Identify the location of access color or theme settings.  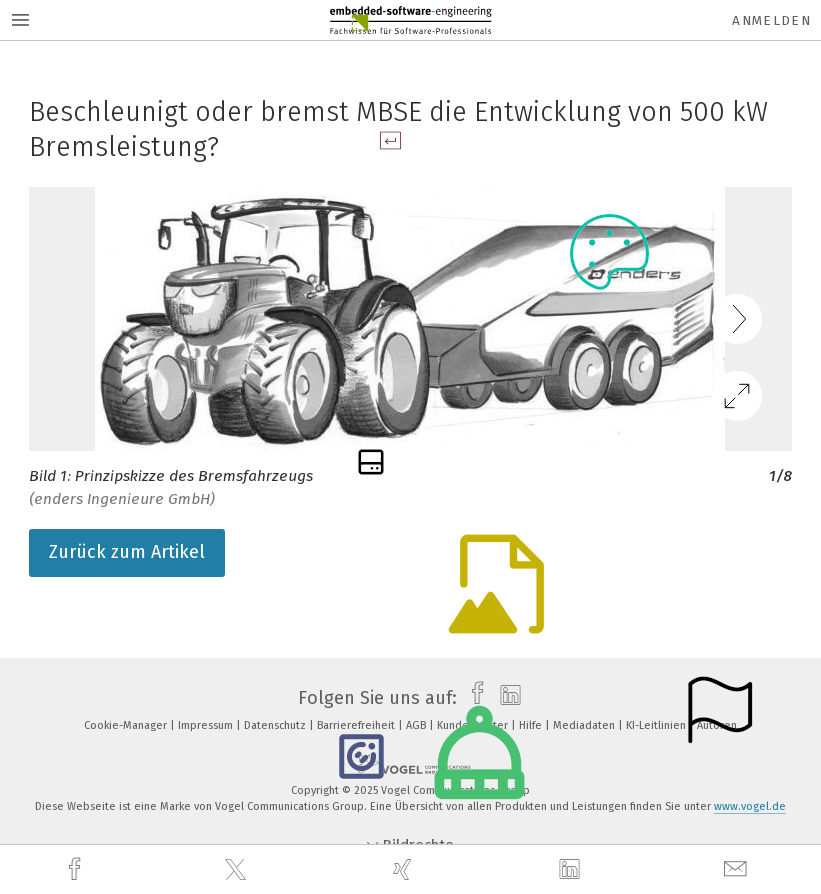
(609, 253).